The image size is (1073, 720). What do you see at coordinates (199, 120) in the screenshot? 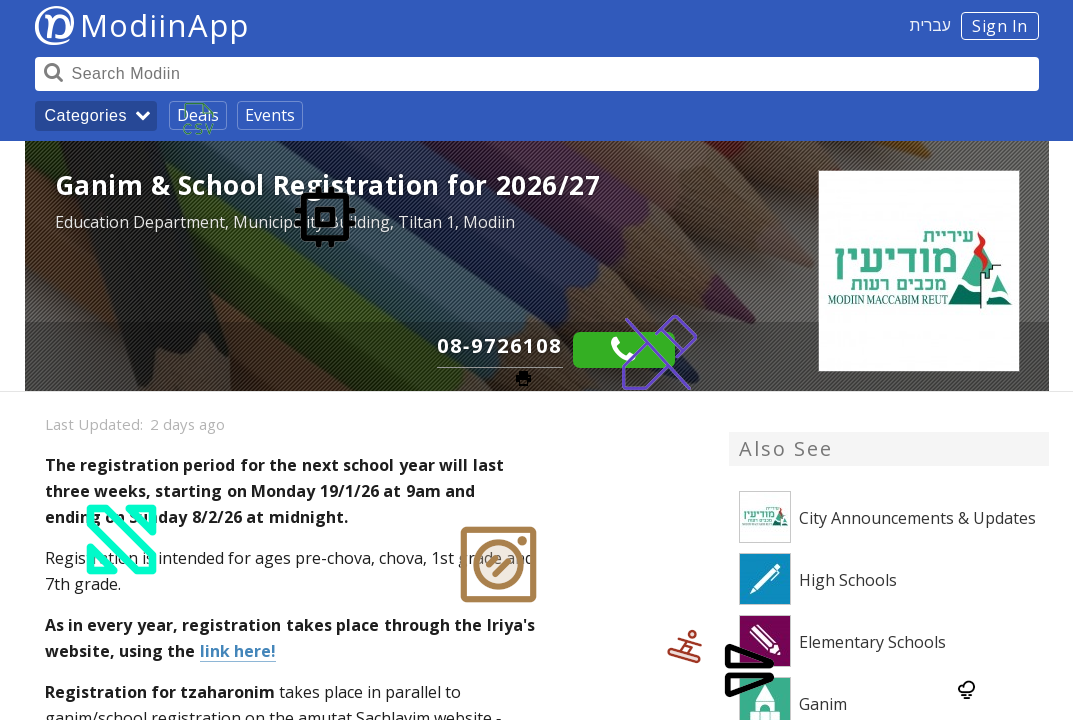
I see `open or view a CSV file` at bounding box center [199, 120].